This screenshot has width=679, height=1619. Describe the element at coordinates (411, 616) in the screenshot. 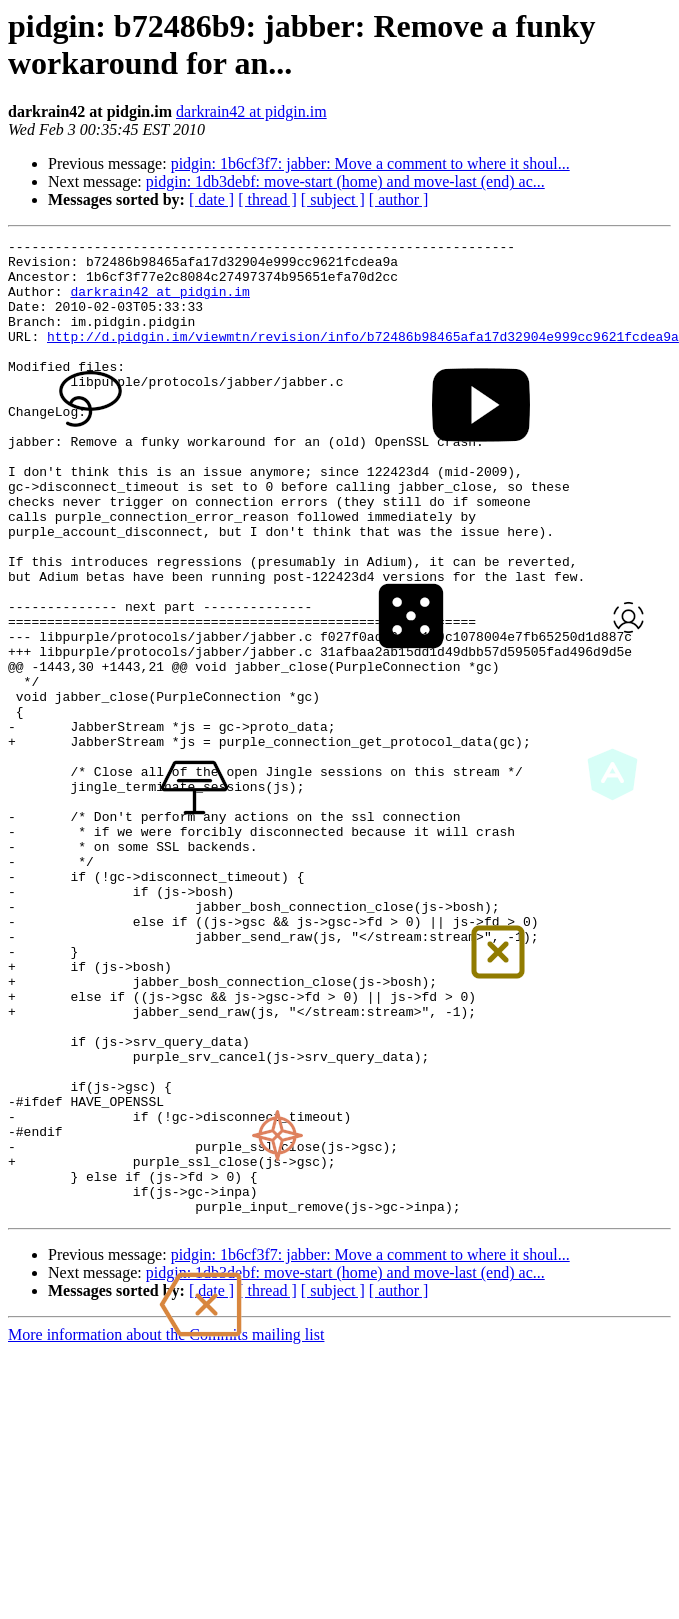

I see `indicates a random or chance-based action` at that location.